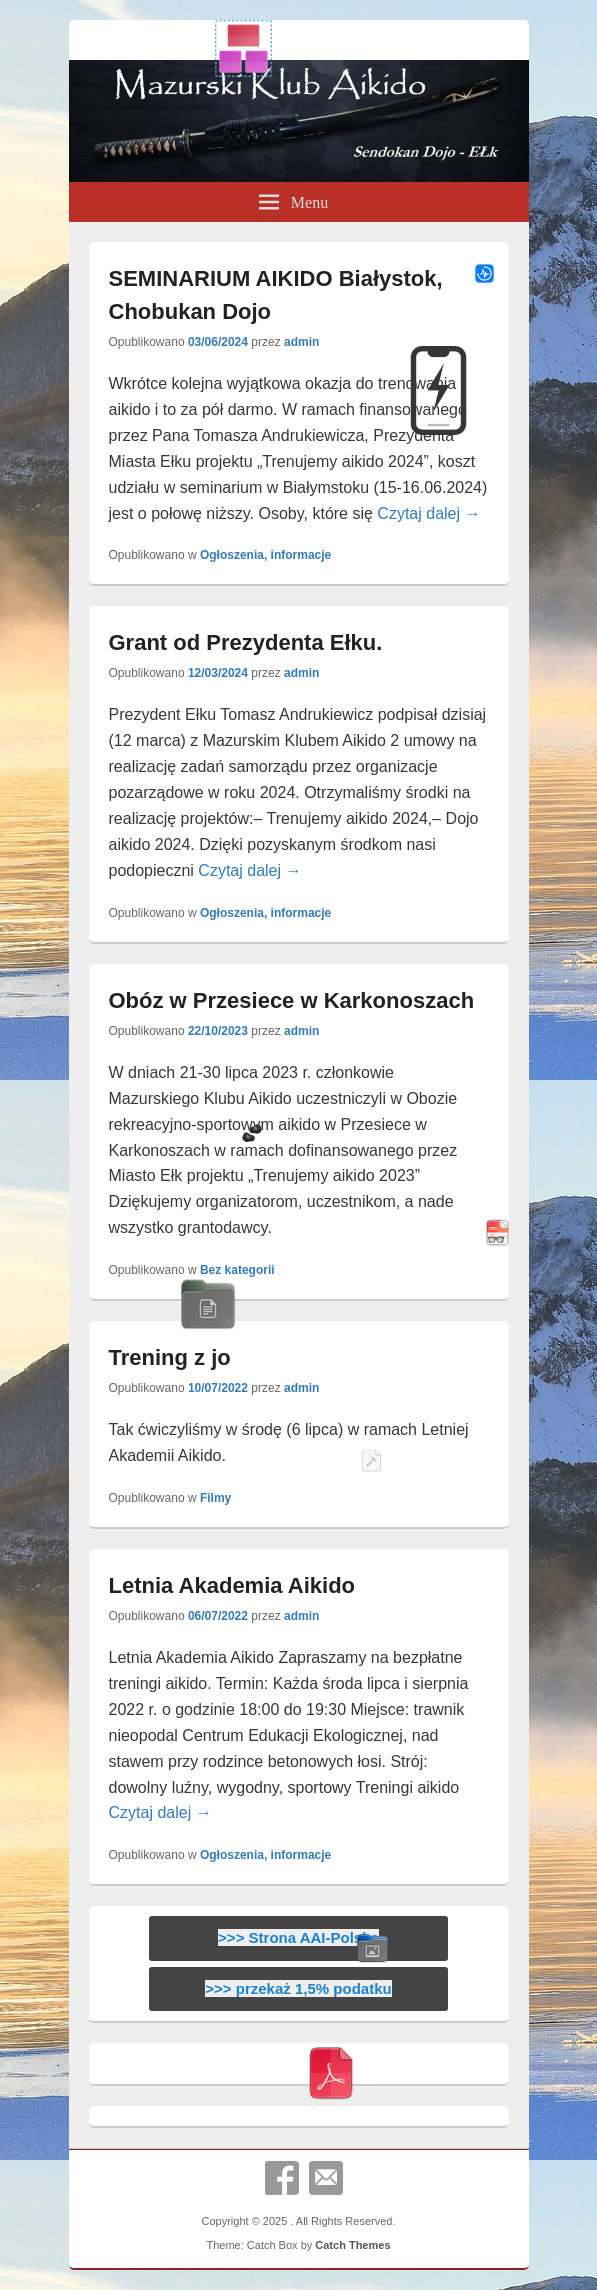 This screenshot has height=2290, width=597. What do you see at coordinates (331, 2073) in the screenshot?
I see `a compressed pdf file` at bounding box center [331, 2073].